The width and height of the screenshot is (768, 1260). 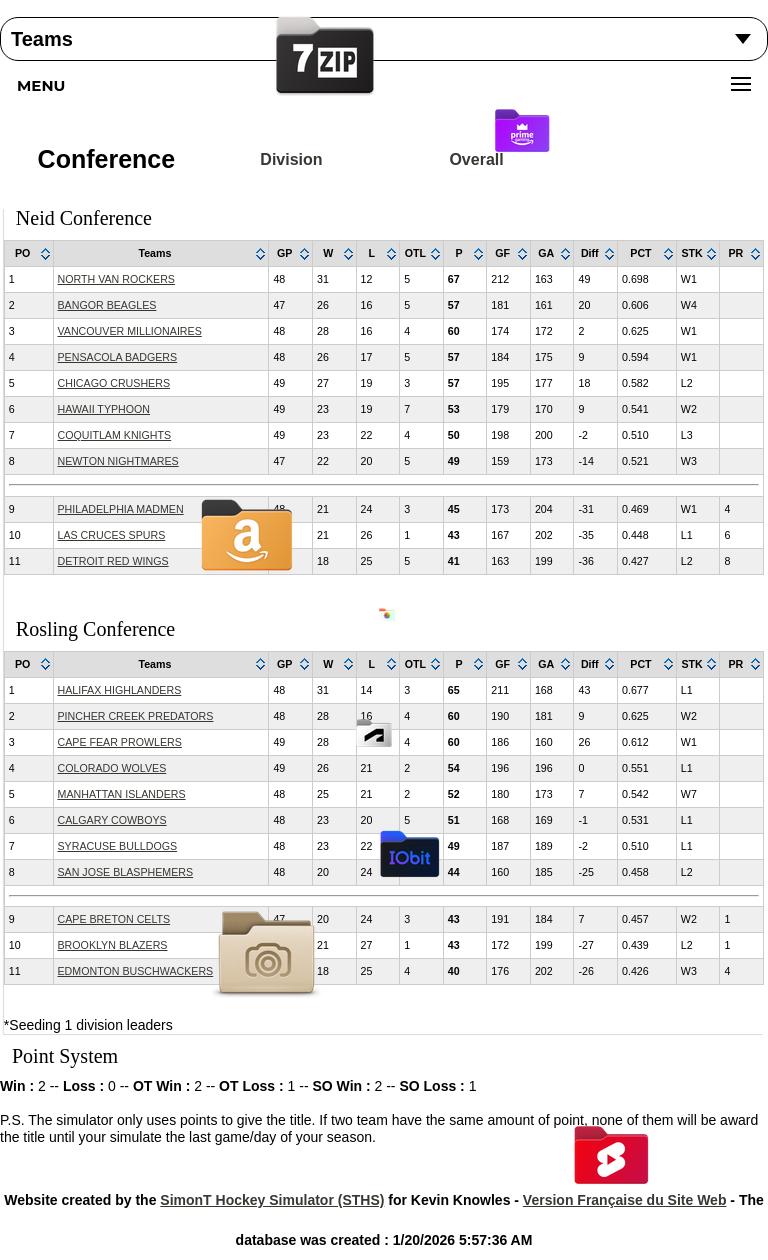 What do you see at coordinates (522, 132) in the screenshot?
I see `open prime gaming folder` at bounding box center [522, 132].